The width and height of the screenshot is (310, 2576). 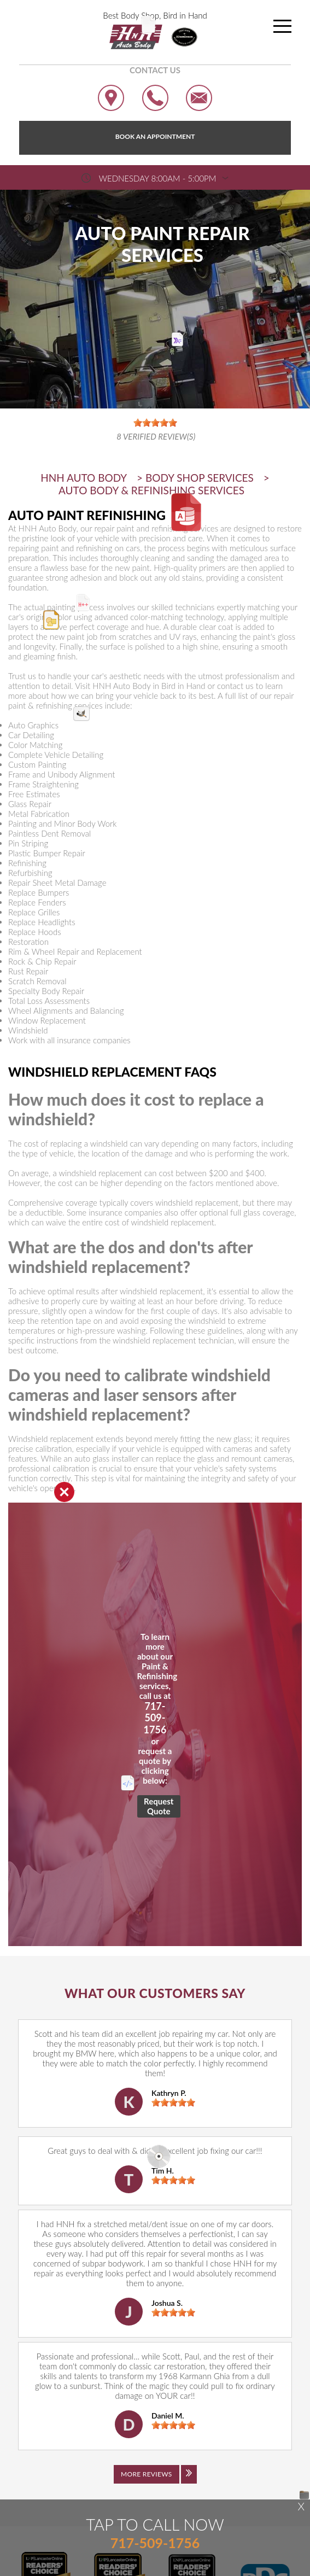 I want to click on microsoft access database file, so click(x=186, y=512).